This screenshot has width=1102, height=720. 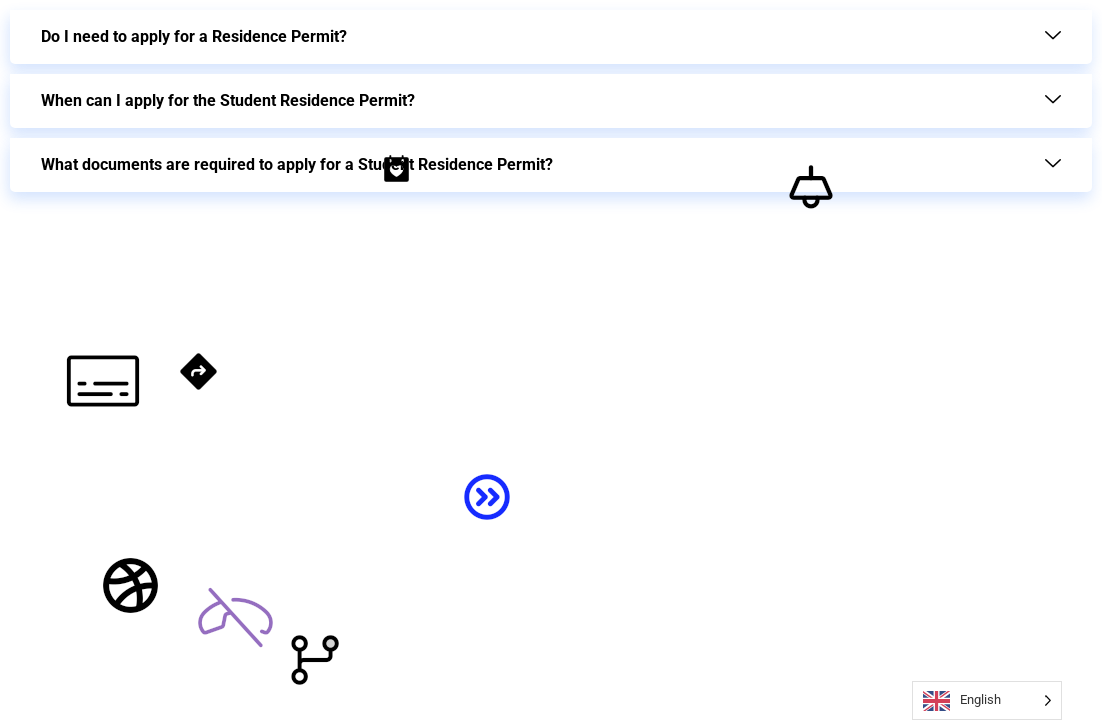 What do you see at coordinates (130, 585) in the screenshot?
I see `view dribbble profile or portfolio` at bounding box center [130, 585].